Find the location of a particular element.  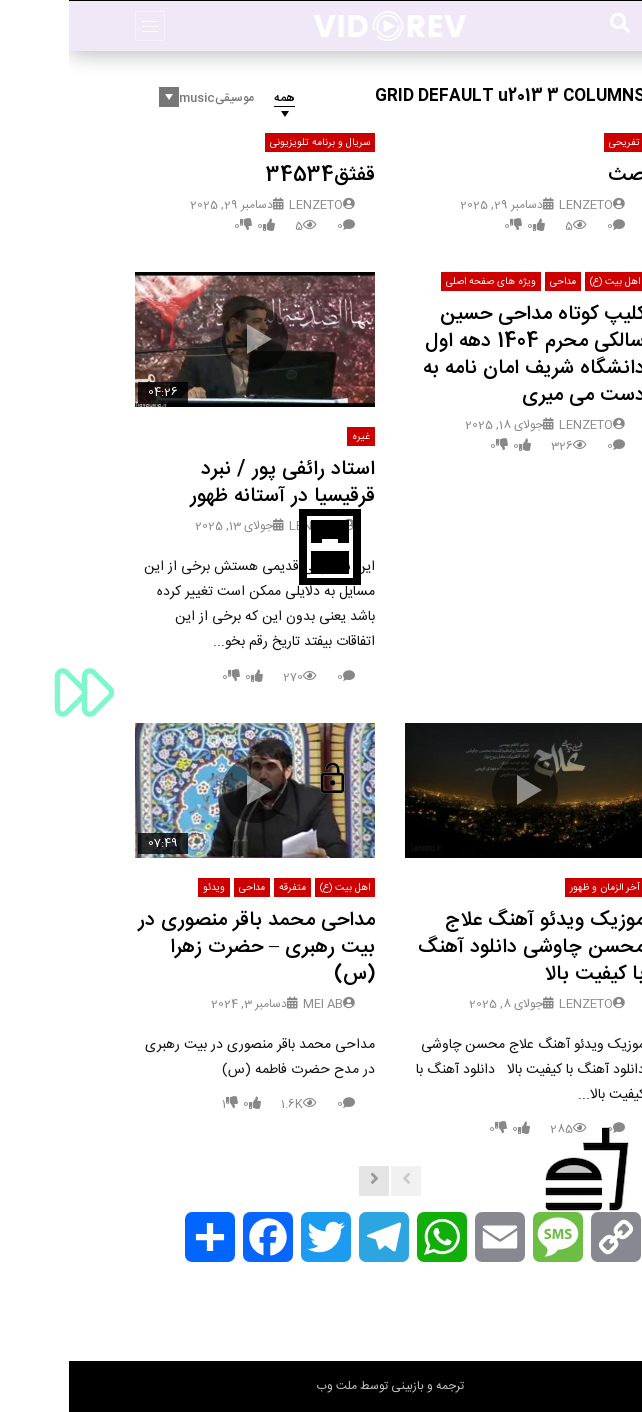

find nearby fast food restaurants is located at coordinates (587, 1169).